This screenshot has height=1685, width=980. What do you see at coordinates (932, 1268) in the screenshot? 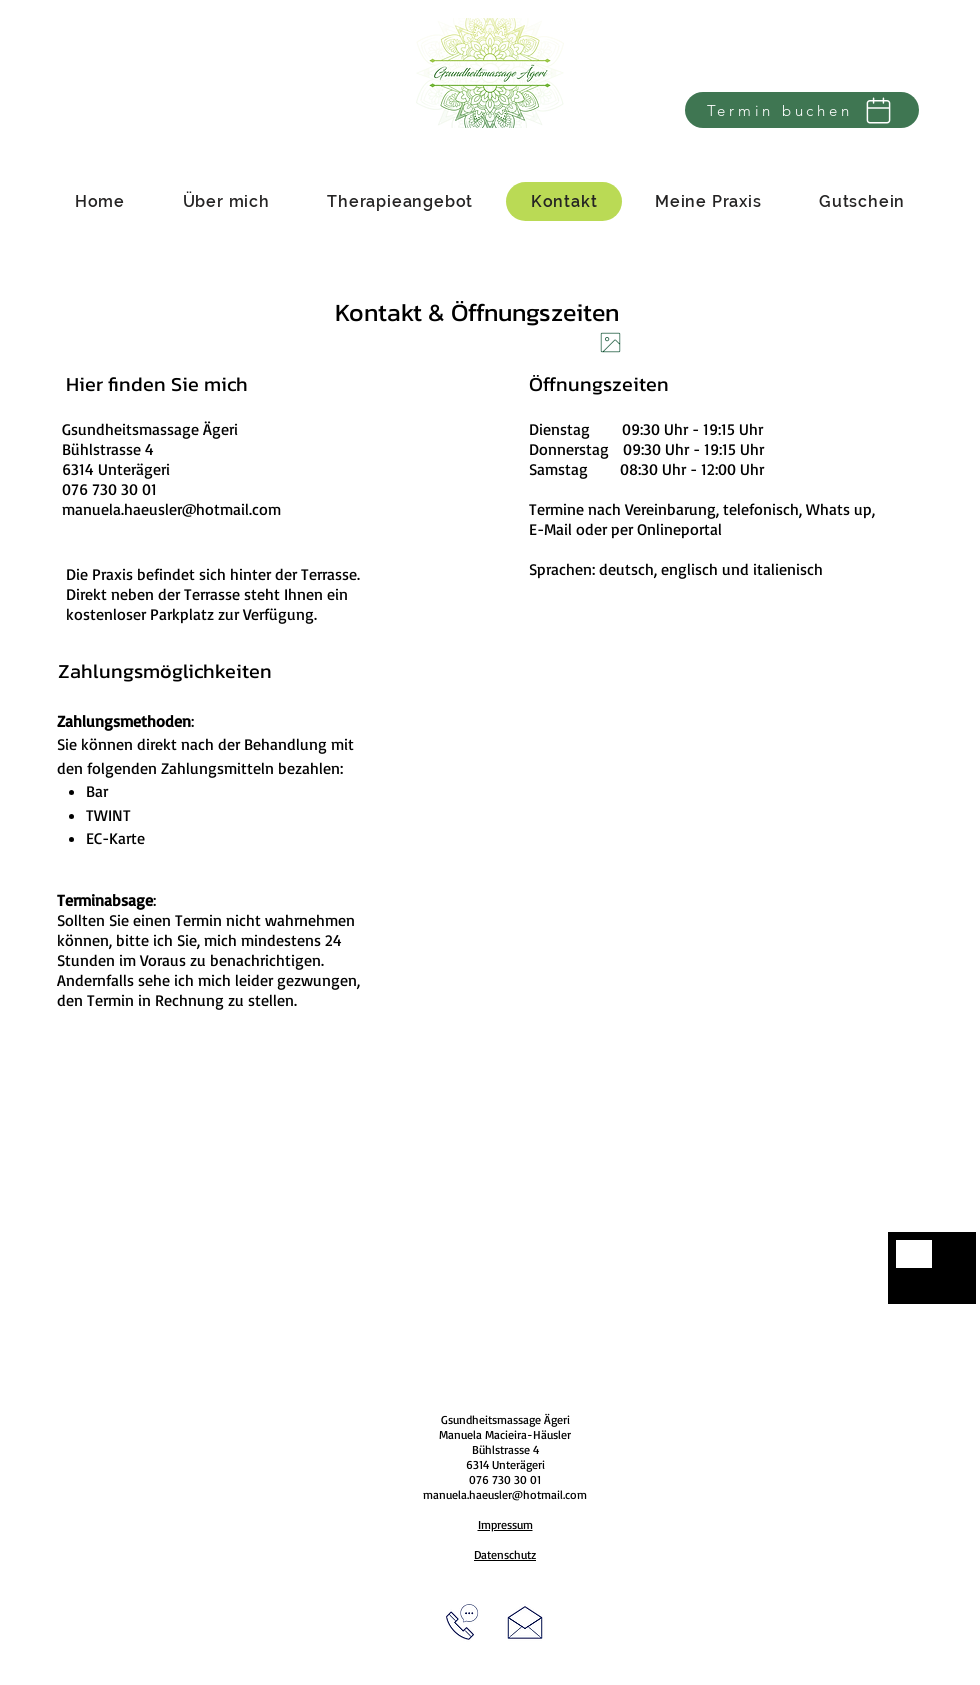
I see `view featured video content` at bounding box center [932, 1268].